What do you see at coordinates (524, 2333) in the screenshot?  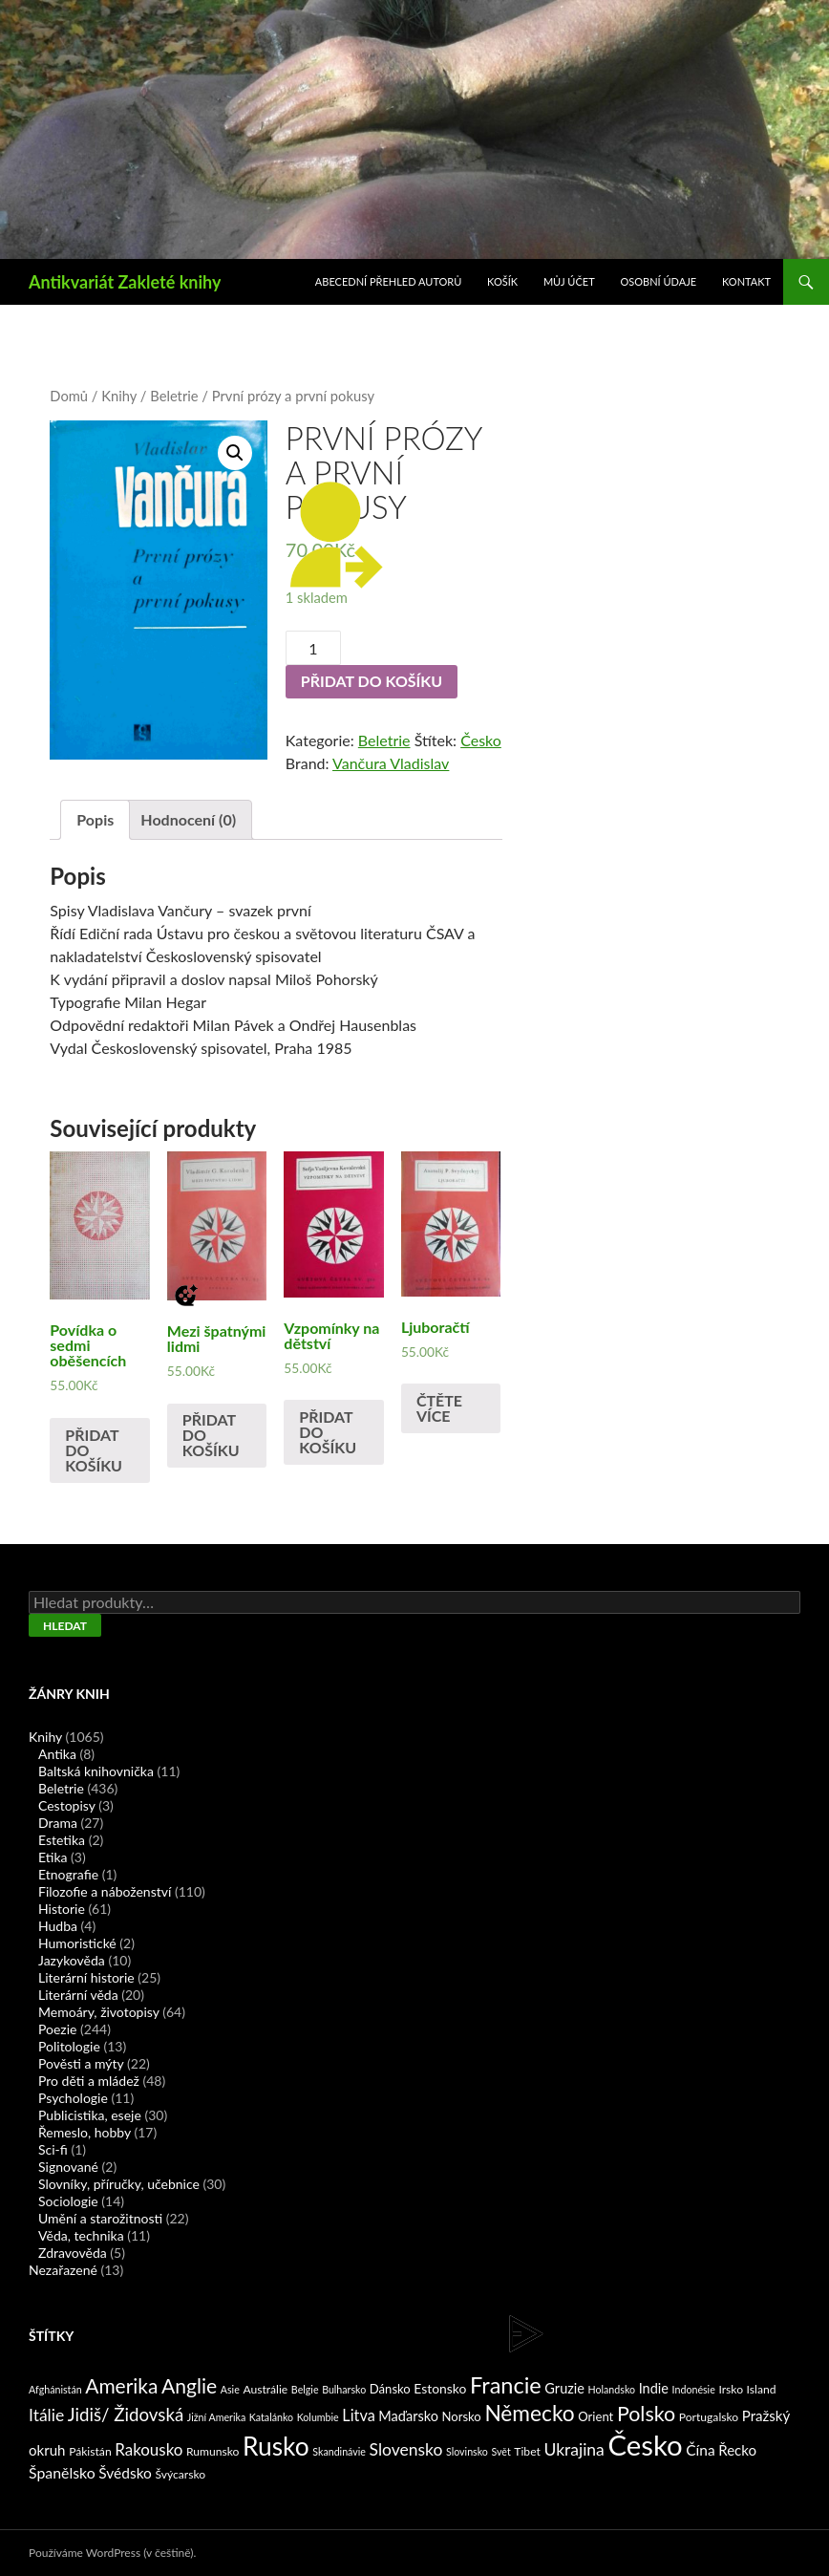 I see `send a message` at bounding box center [524, 2333].